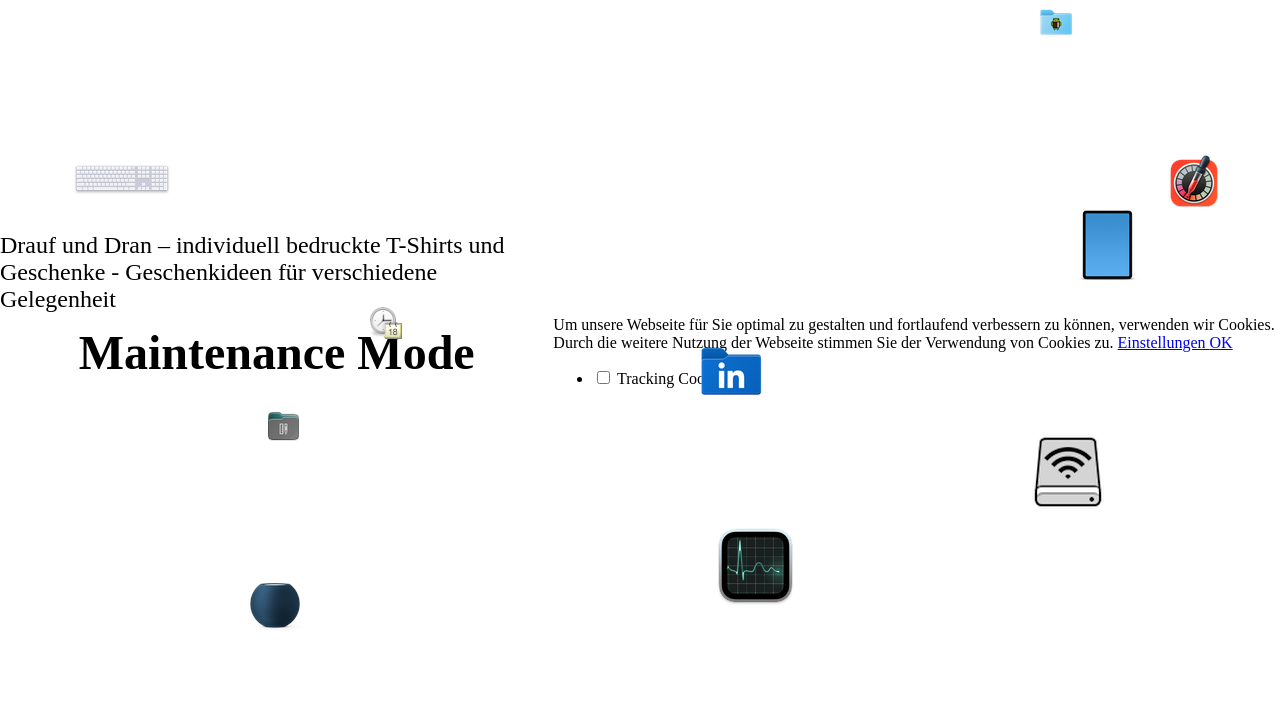 The width and height of the screenshot is (1280, 720). I want to click on access a wireless network drive, so click(1068, 472).